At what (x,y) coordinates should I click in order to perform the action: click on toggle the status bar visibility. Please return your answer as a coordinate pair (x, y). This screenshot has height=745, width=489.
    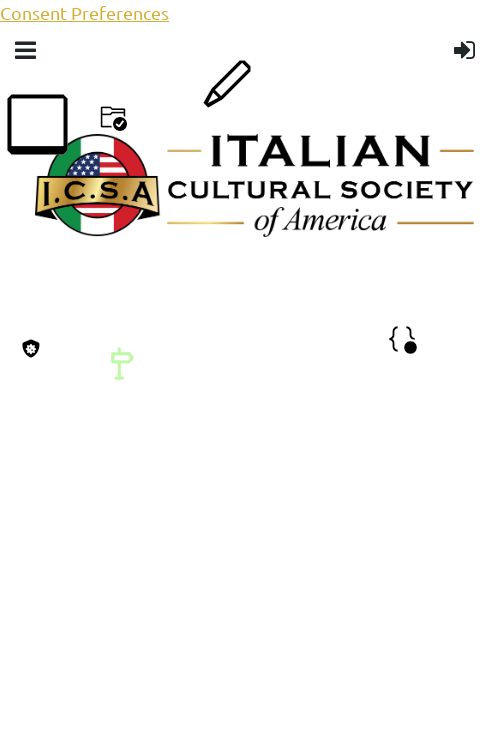
    Looking at the image, I should click on (37, 124).